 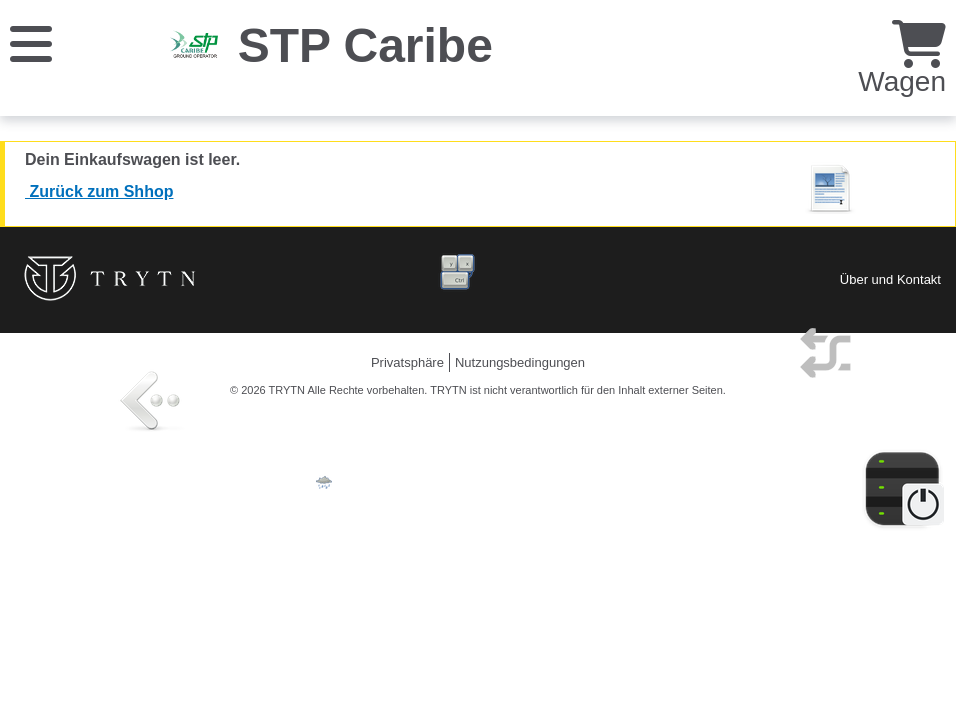 What do you see at coordinates (831, 188) in the screenshot?
I see `select all content in the current document` at bounding box center [831, 188].